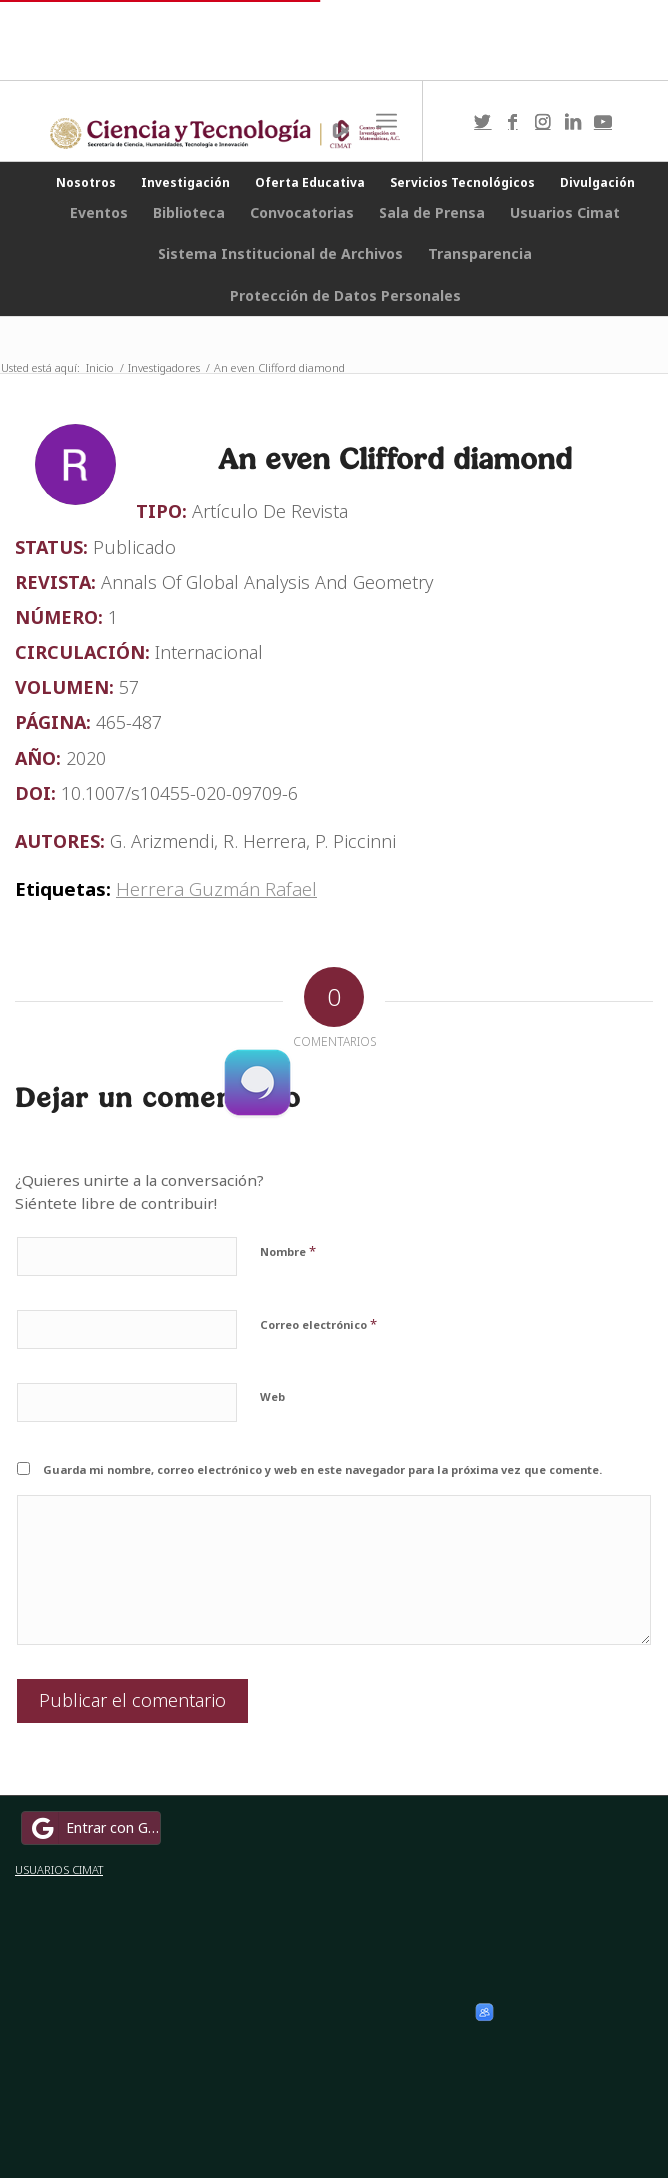  What do you see at coordinates (484, 2012) in the screenshot?
I see `manage user accounts and profiles` at bounding box center [484, 2012].